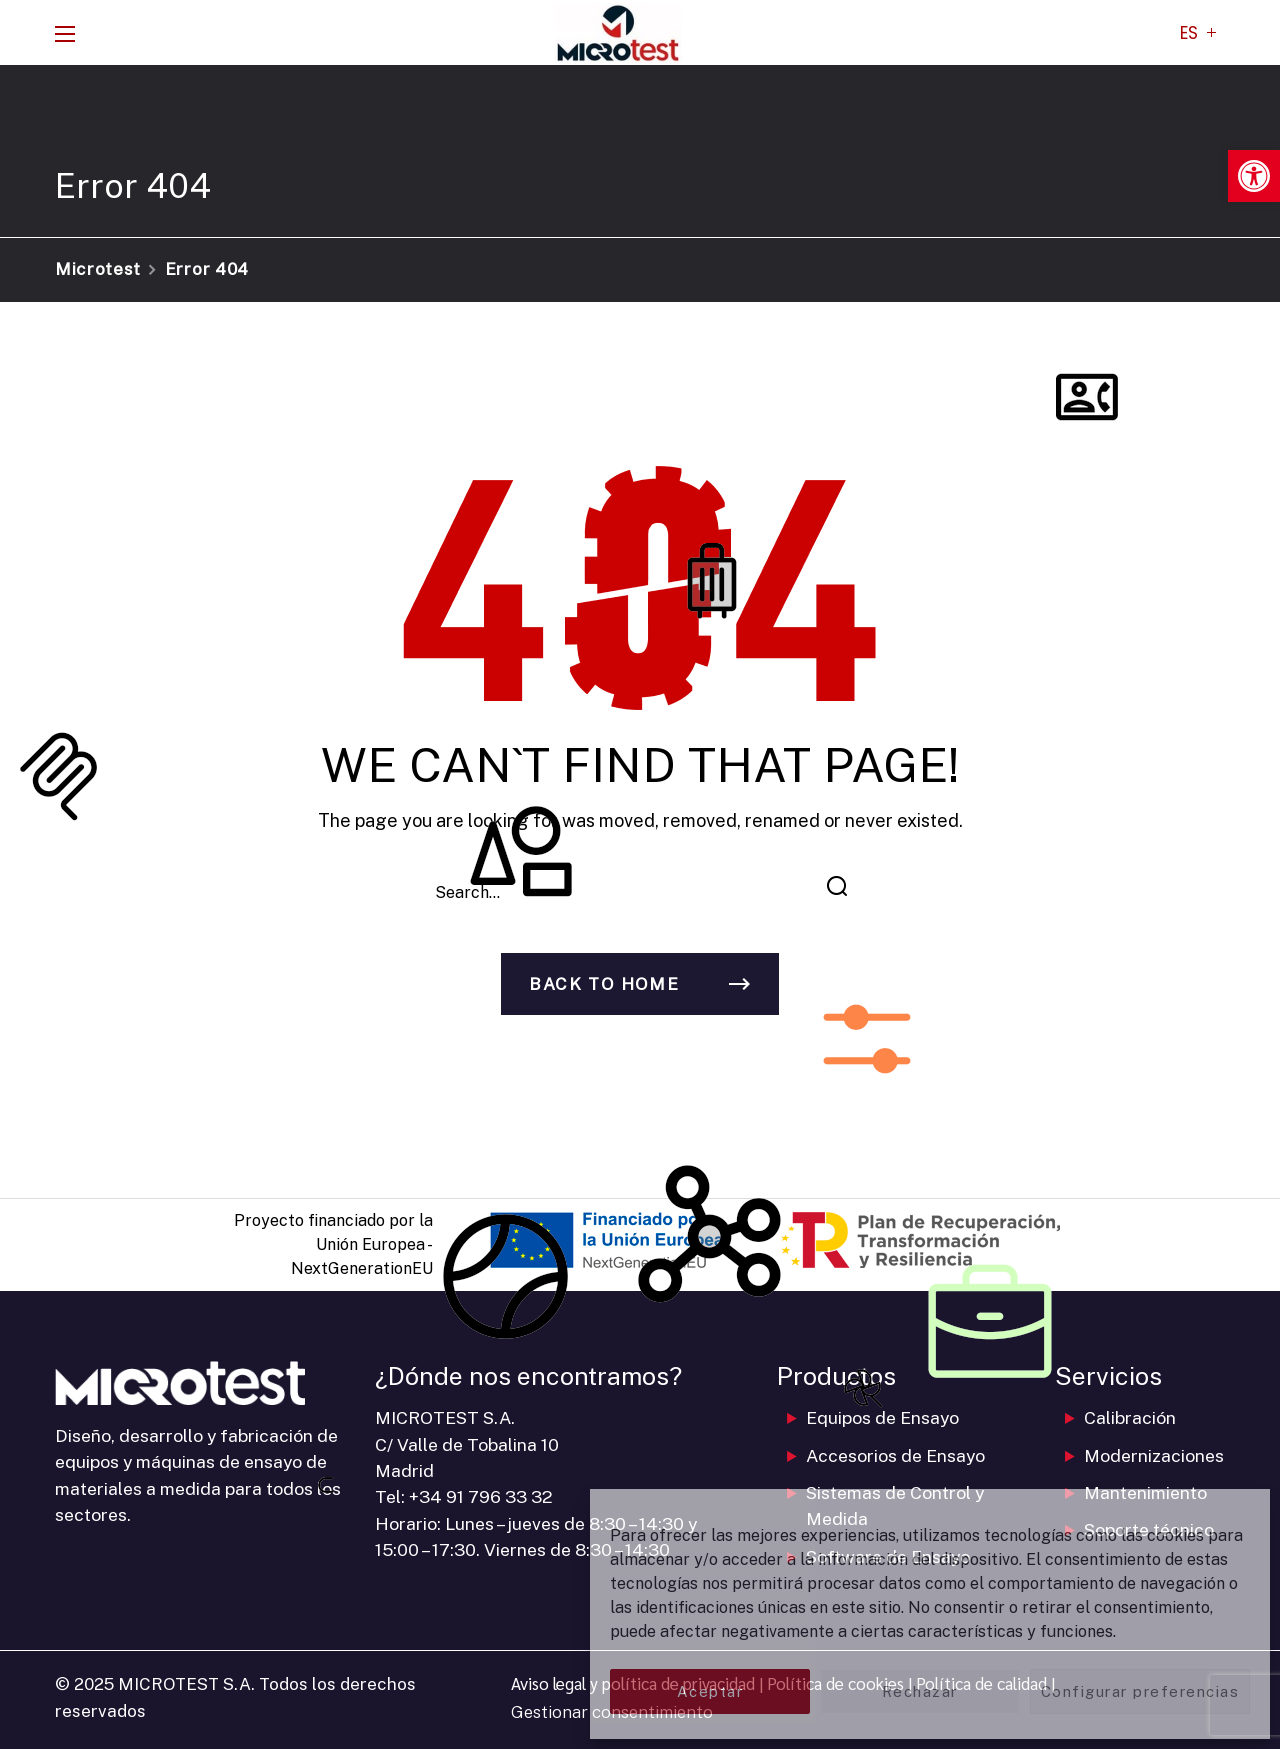  What do you see at coordinates (864, 1389) in the screenshot?
I see `indicates a playful or fun feature` at bounding box center [864, 1389].